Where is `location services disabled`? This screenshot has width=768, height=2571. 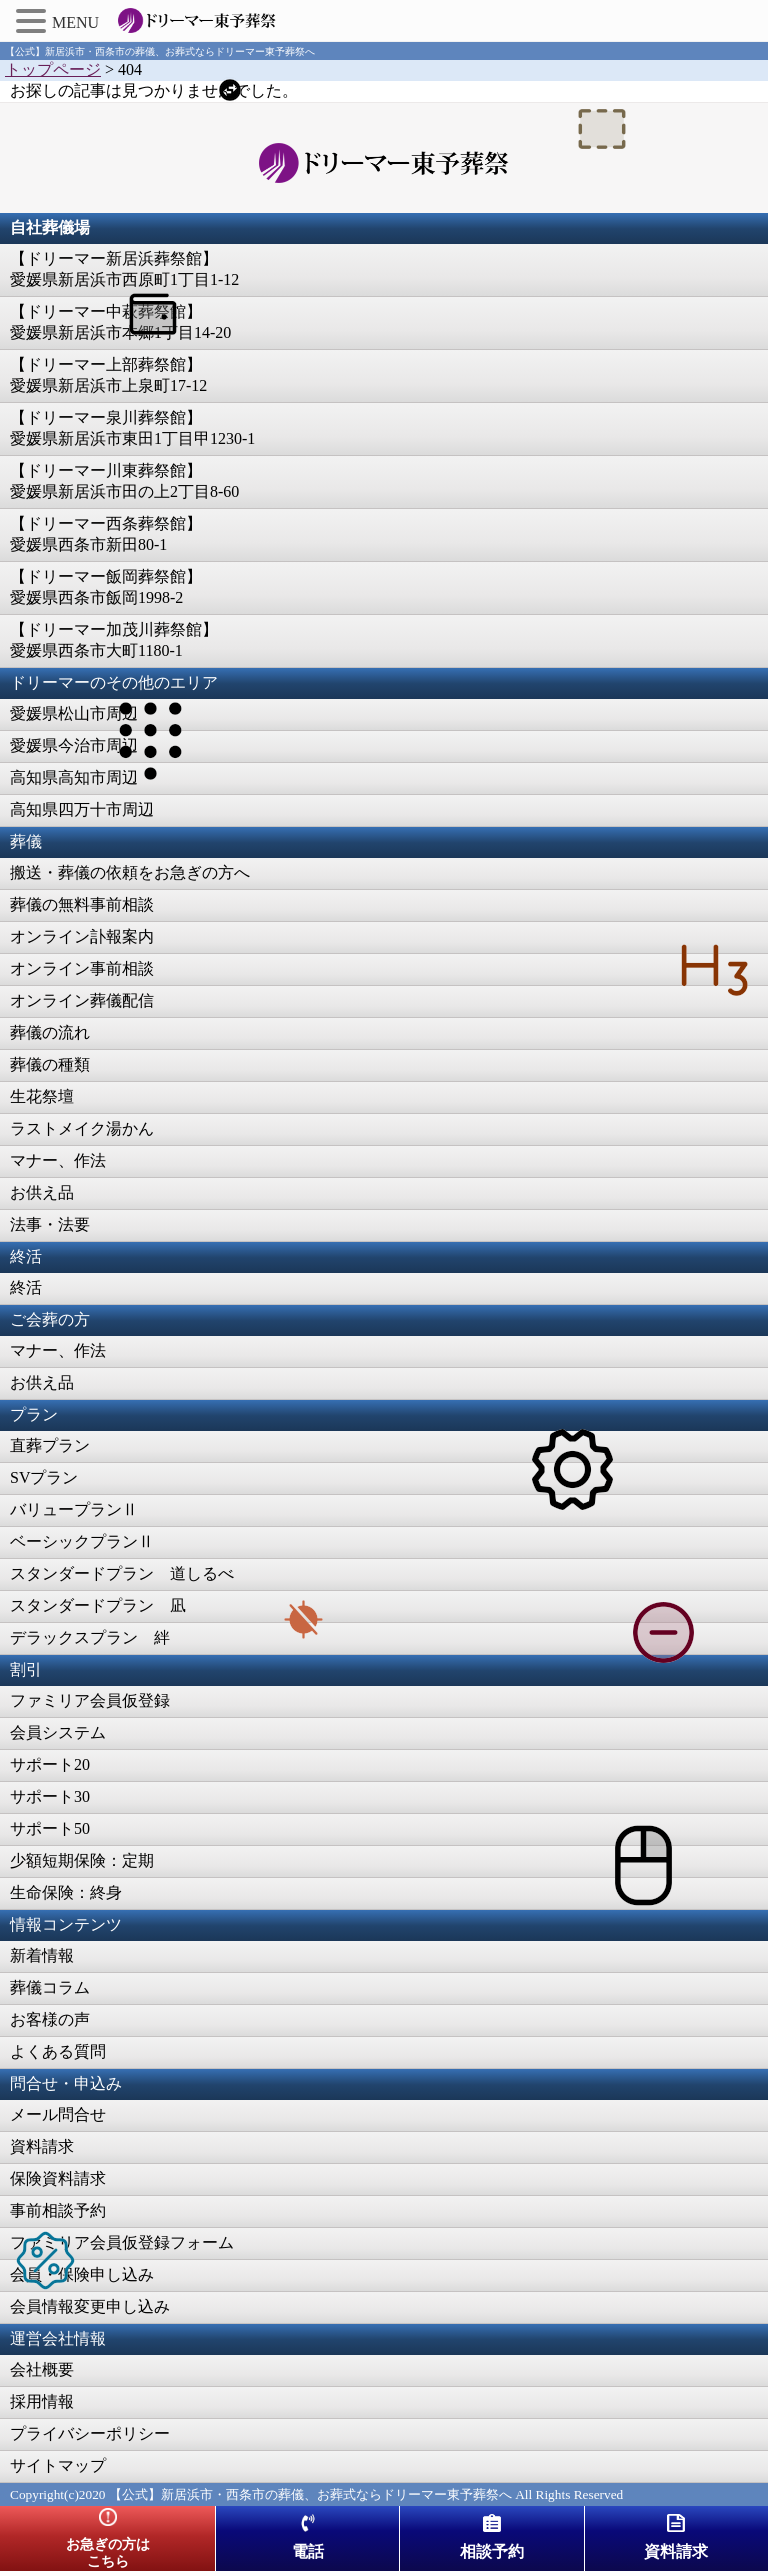 location services disabled is located at coordinates (303, 1619).